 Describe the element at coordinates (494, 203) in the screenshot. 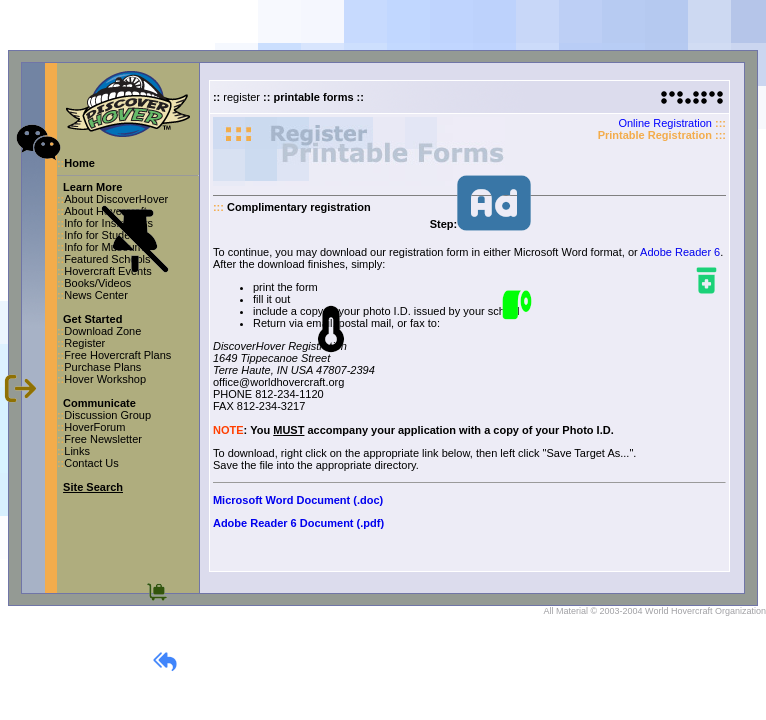

I see `indicates sponsored or advertisement content` at that location.